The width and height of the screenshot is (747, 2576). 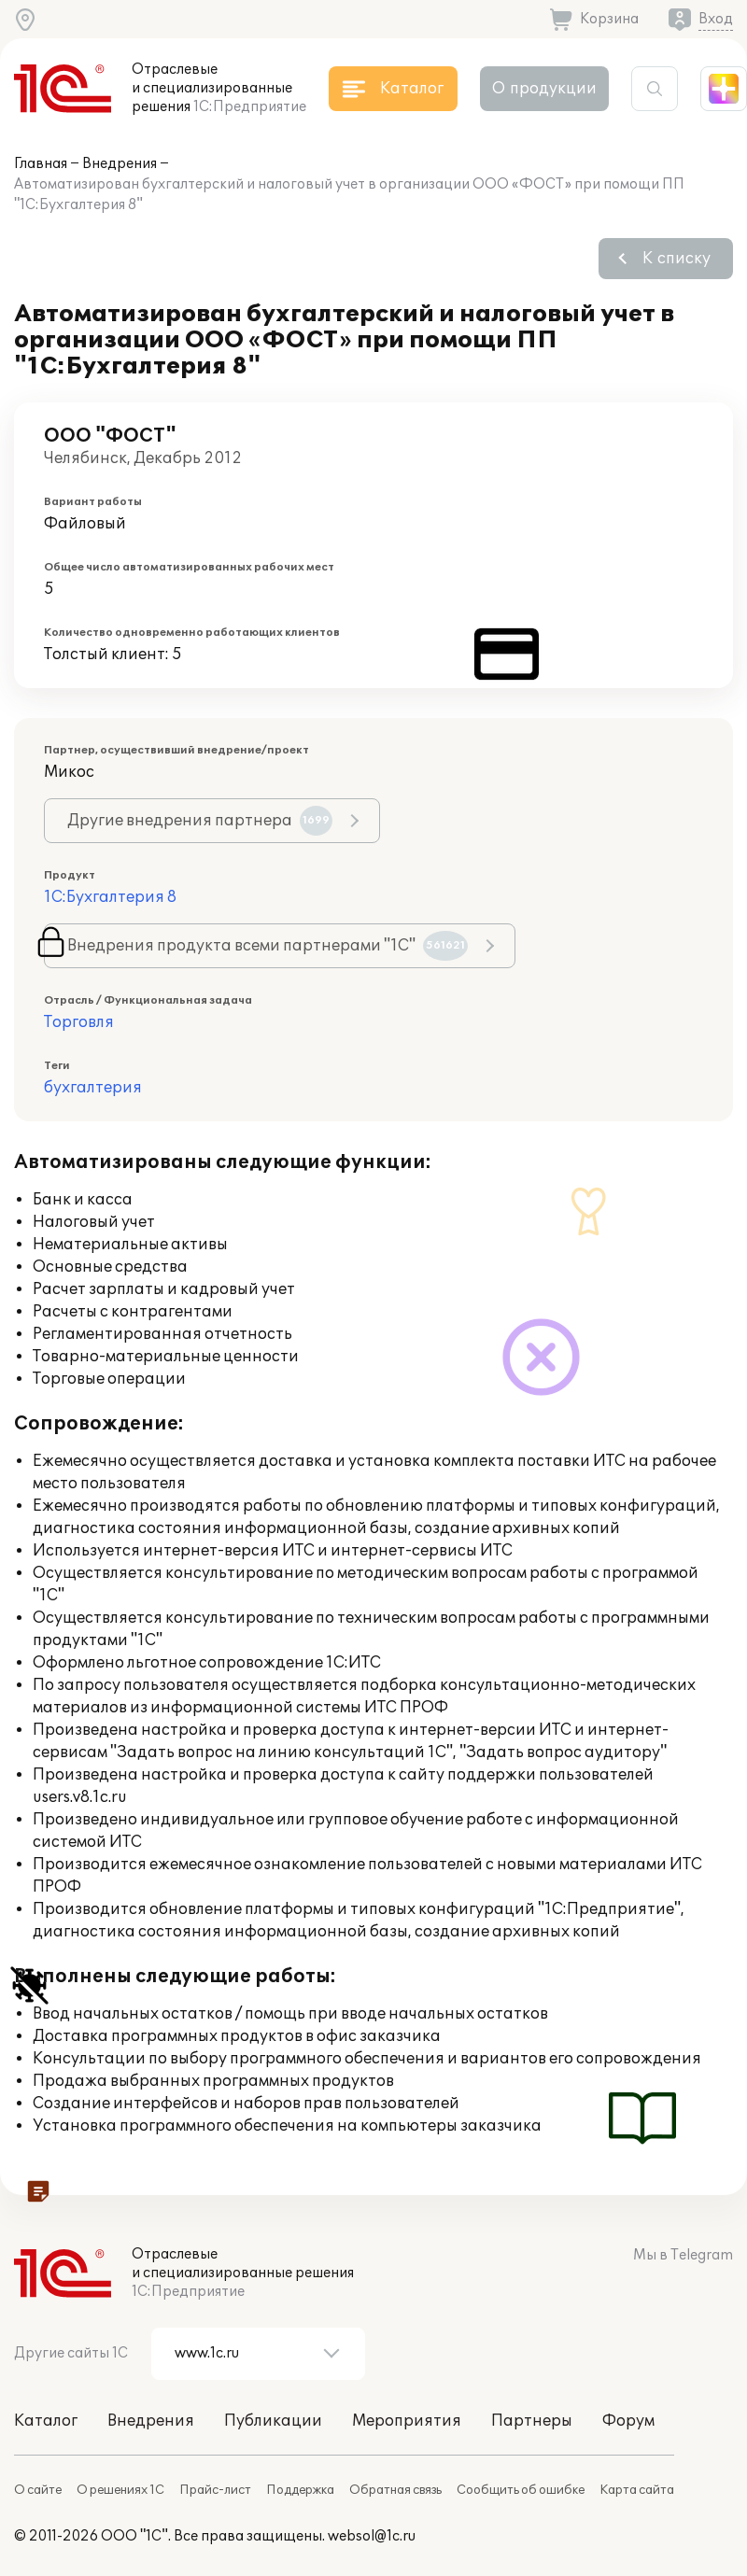 I want to click on indicates covid-free or virus-free status, so click(x=29, y=1985).